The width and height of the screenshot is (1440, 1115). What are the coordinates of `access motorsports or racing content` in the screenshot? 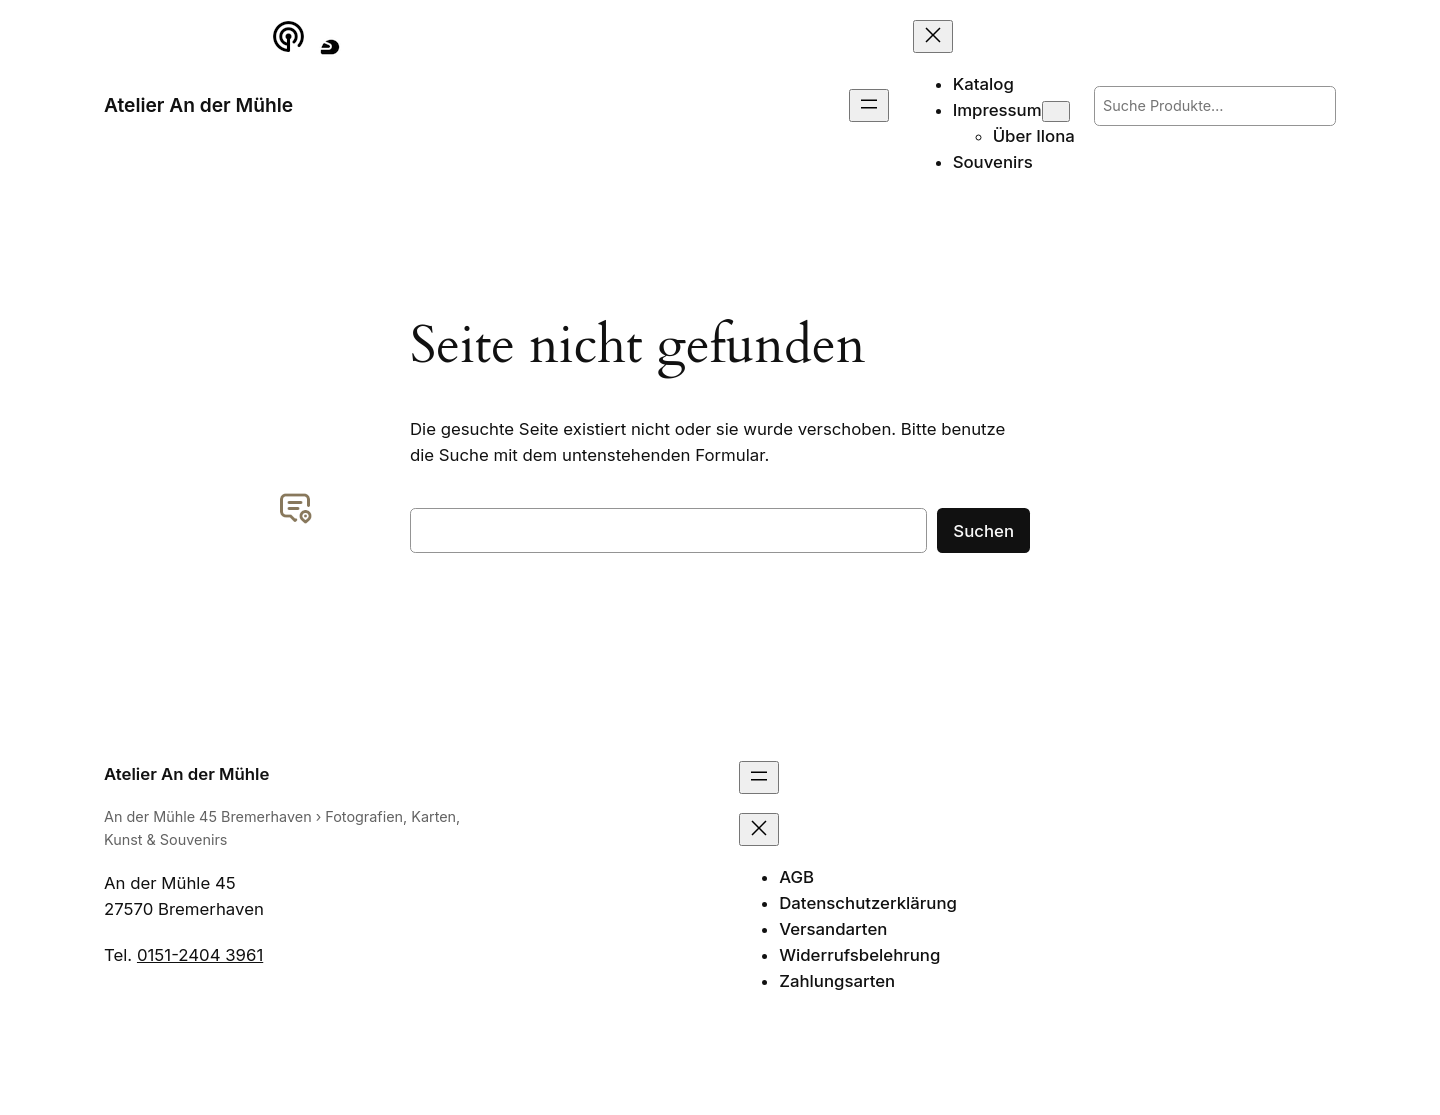 It's located at (330, 47).